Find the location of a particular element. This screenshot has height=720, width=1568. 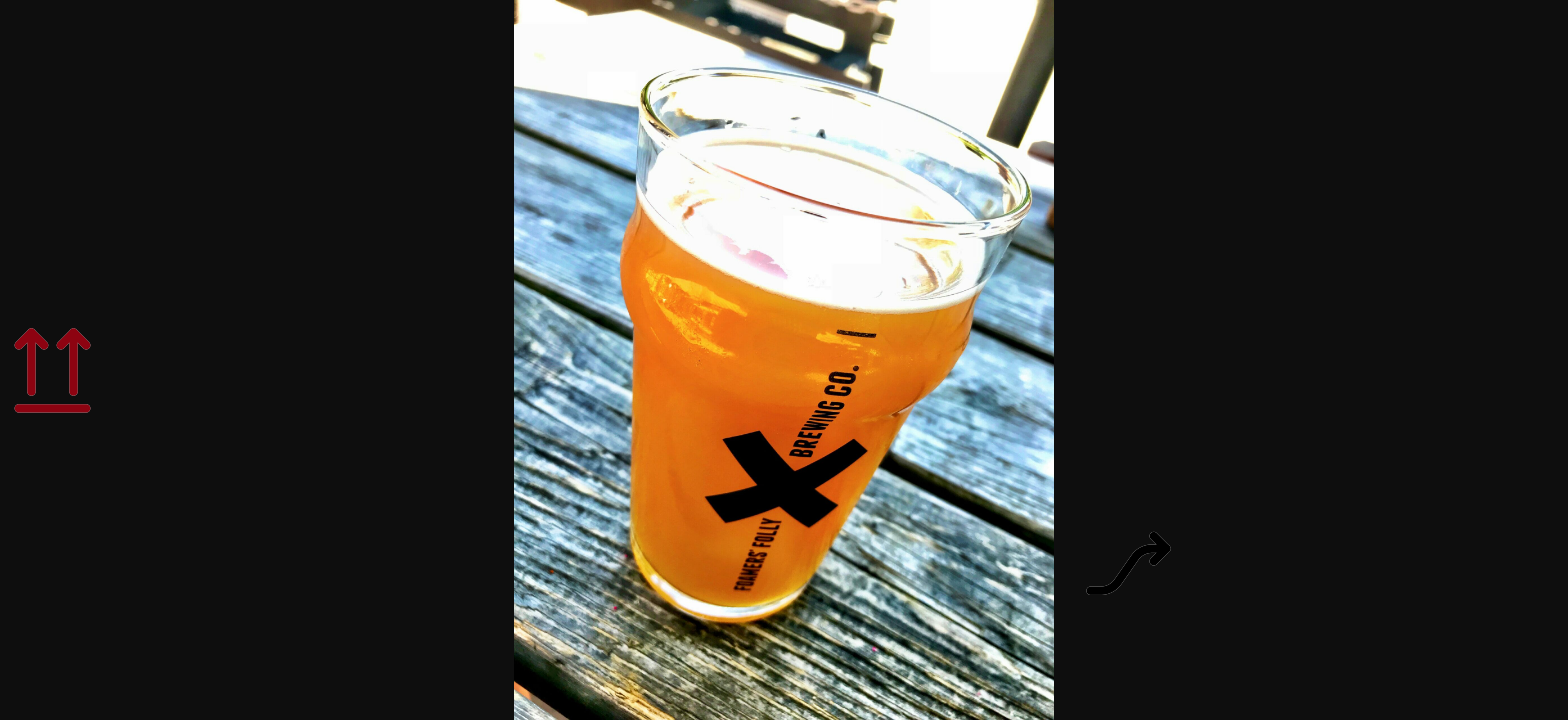

upload multiple files is located at coordinates (52, 370).